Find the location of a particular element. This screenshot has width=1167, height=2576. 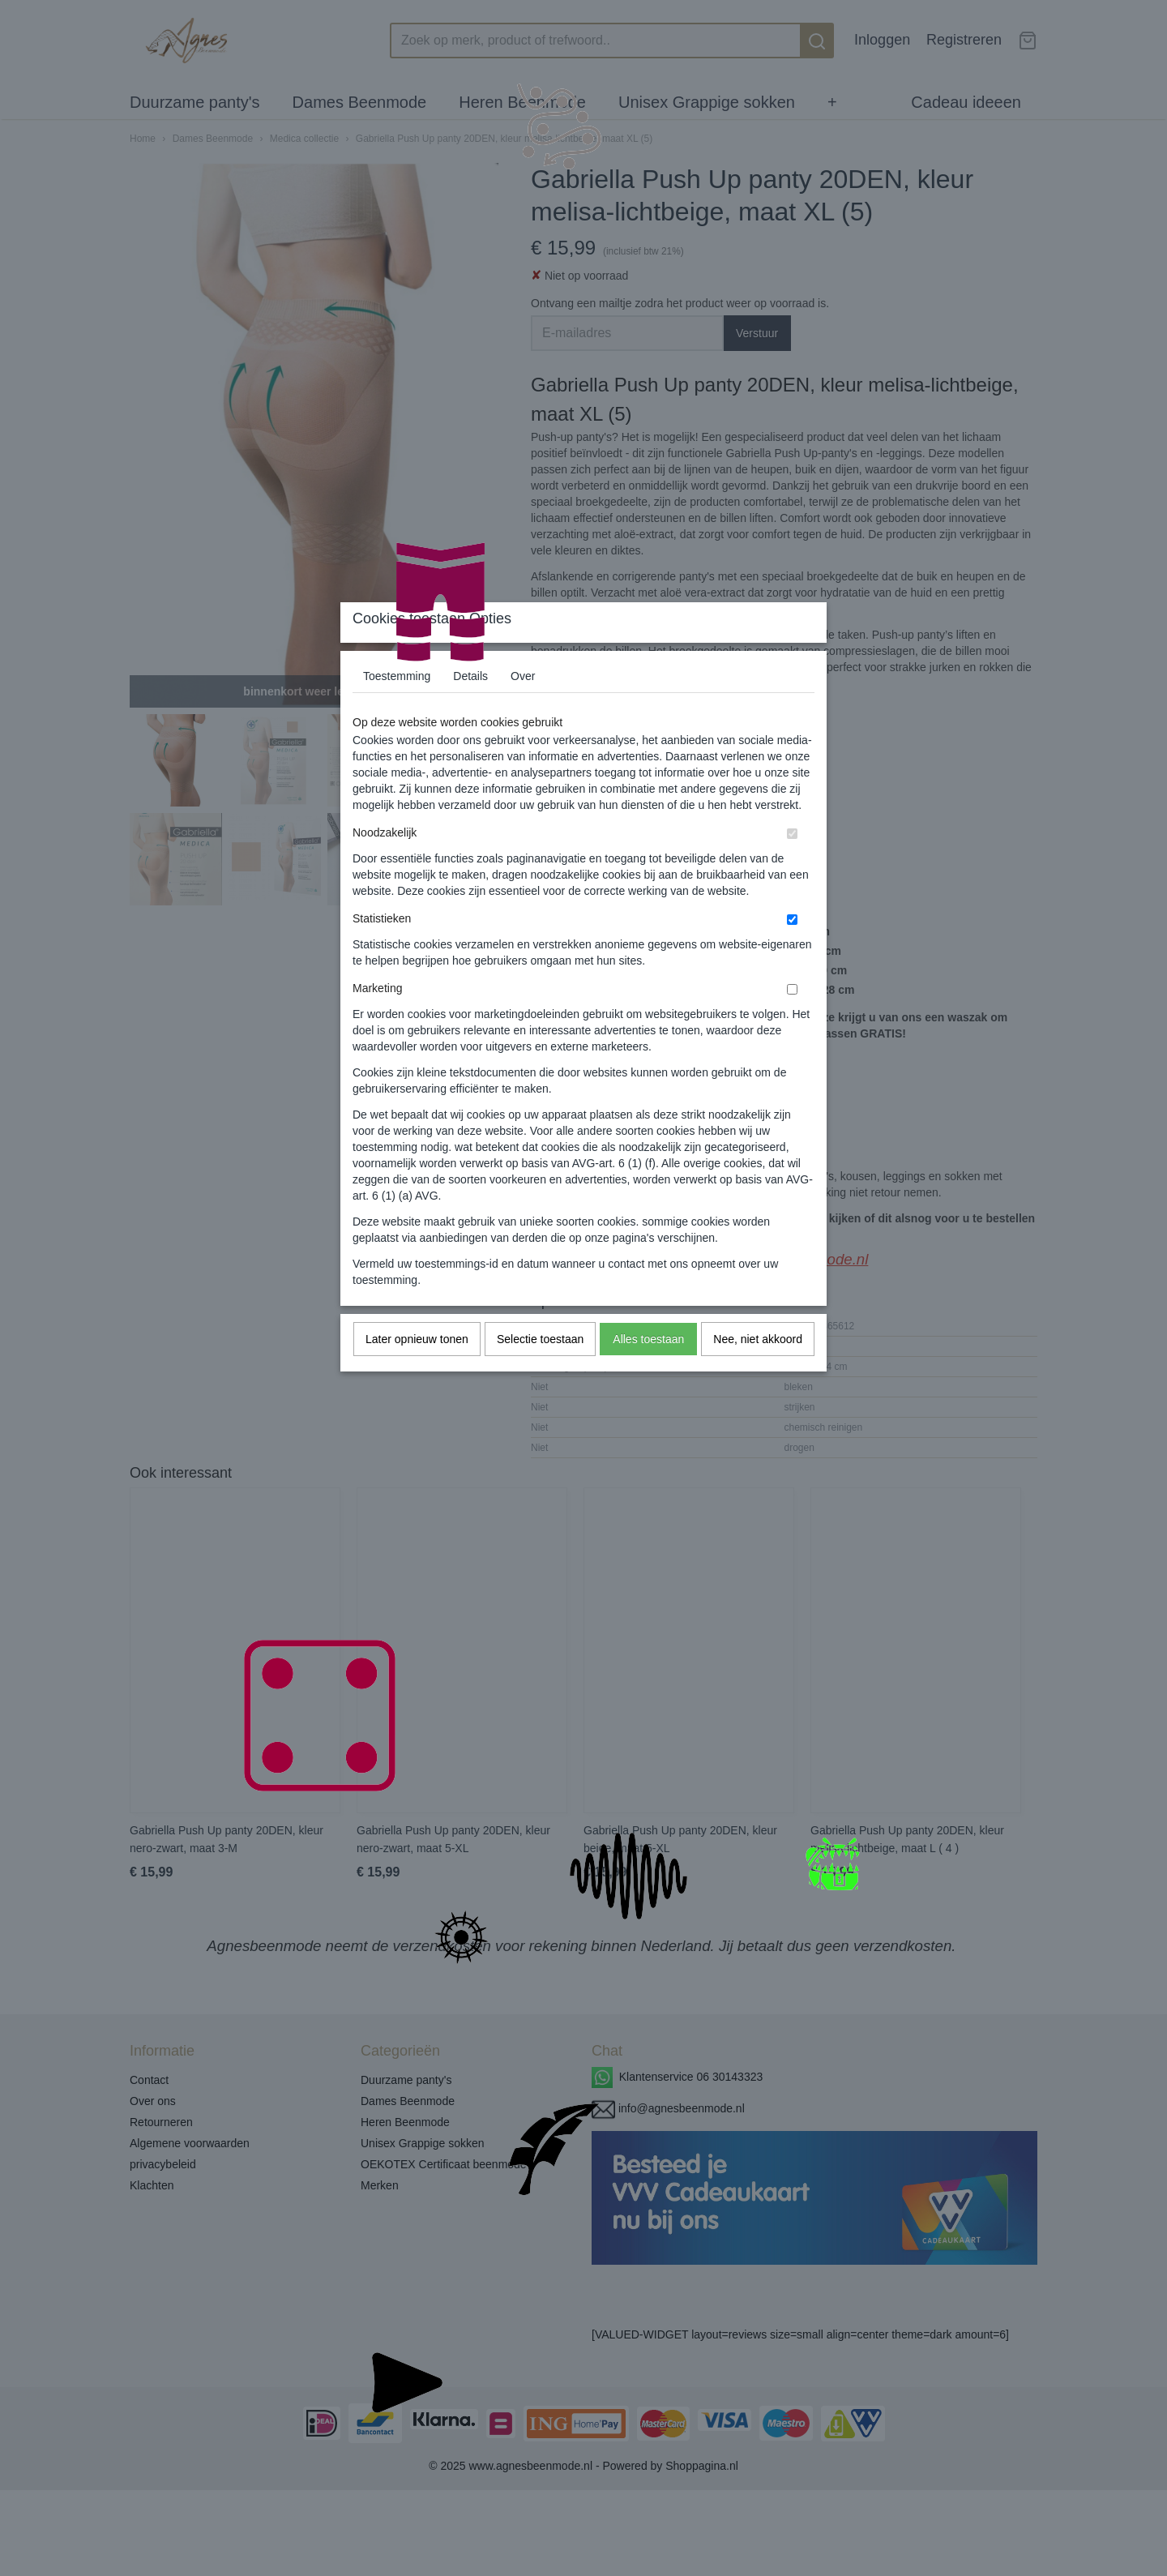

compose a new message or document is located at coordinates (554, 2148).